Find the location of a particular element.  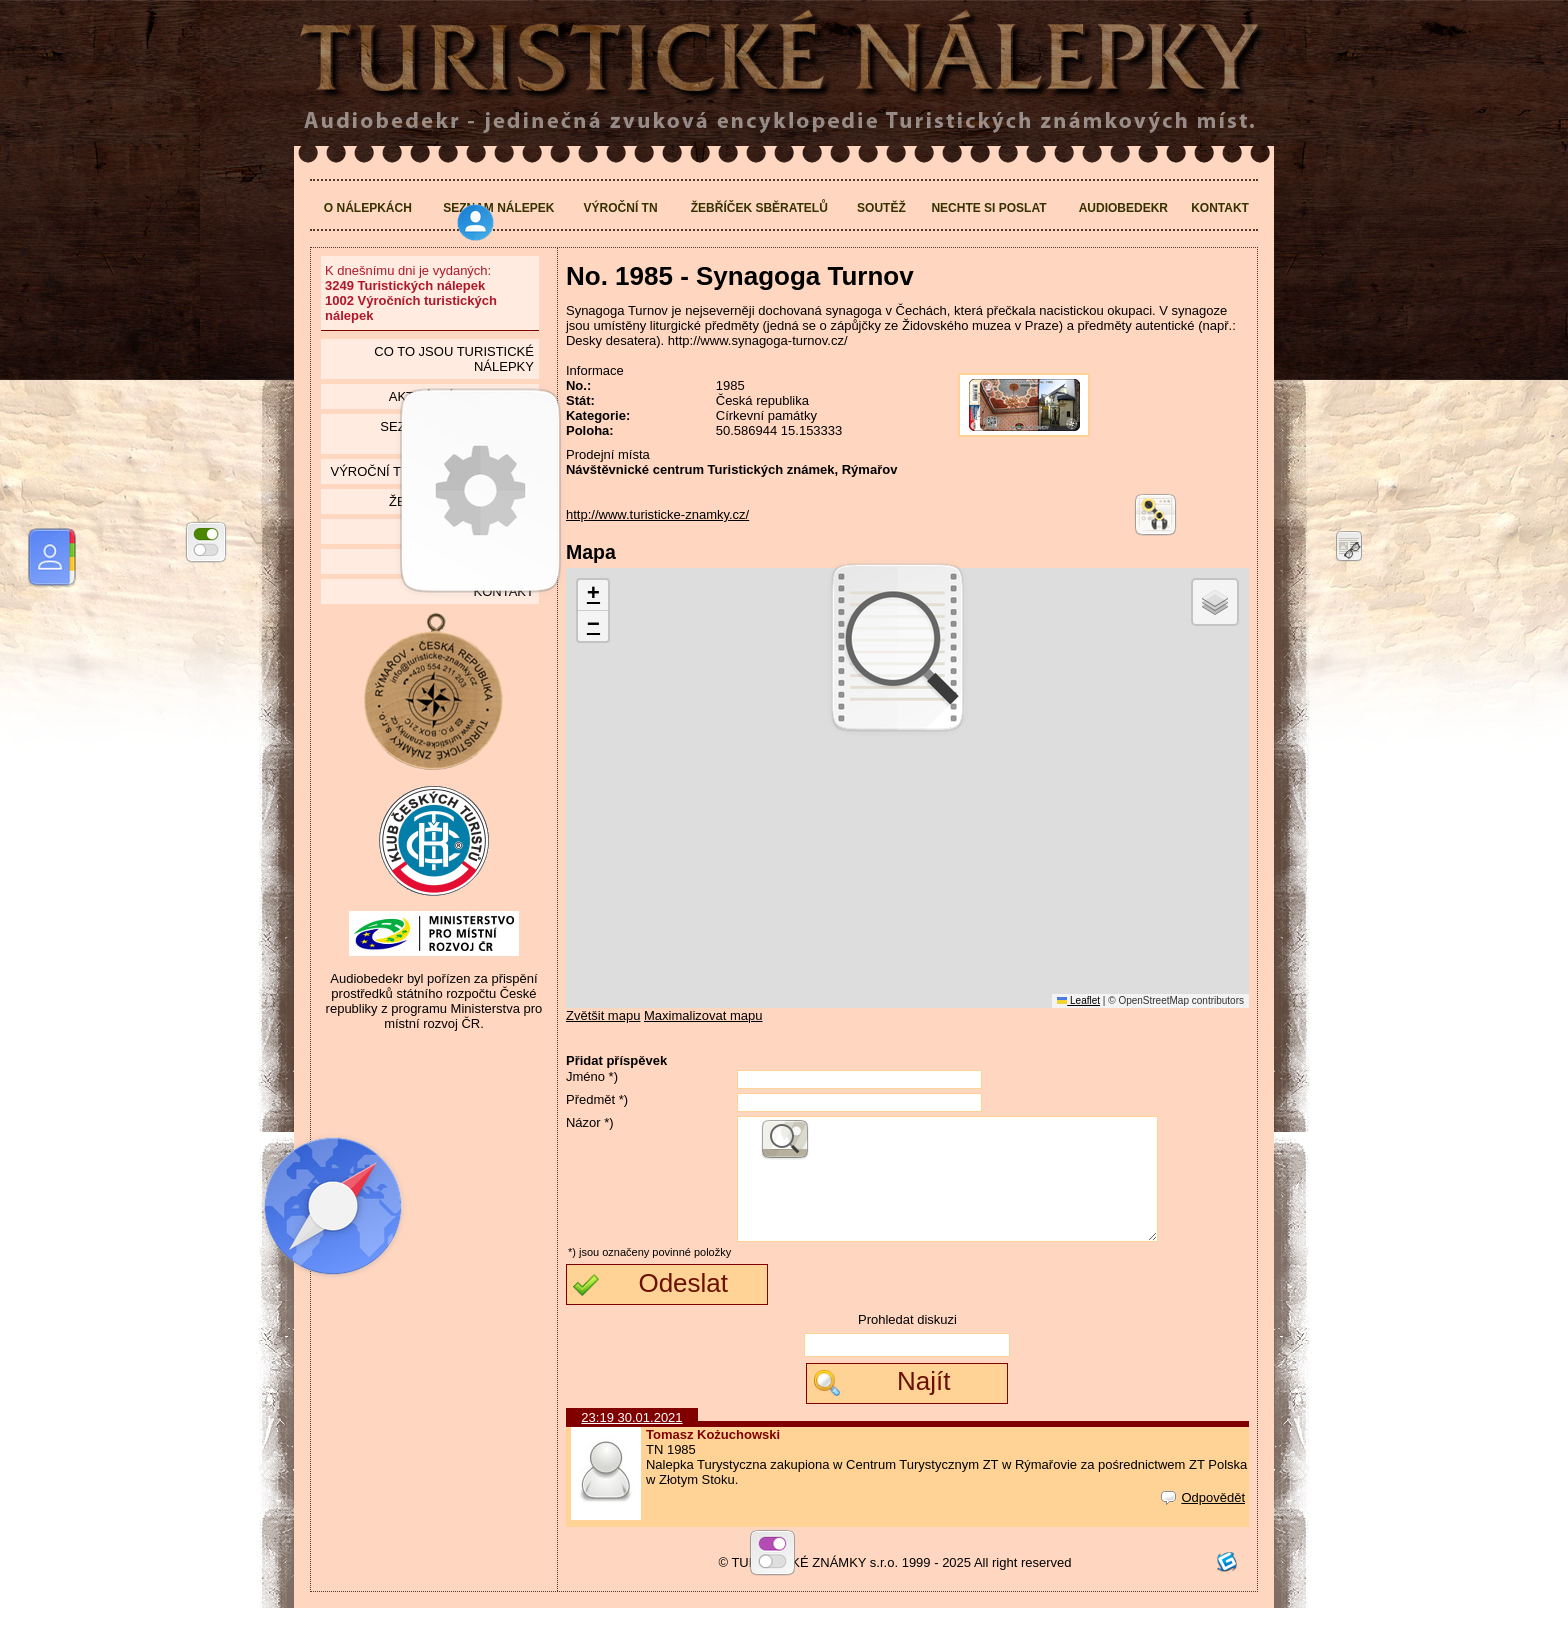

open the contacts app is located at coordinates (52, 557).